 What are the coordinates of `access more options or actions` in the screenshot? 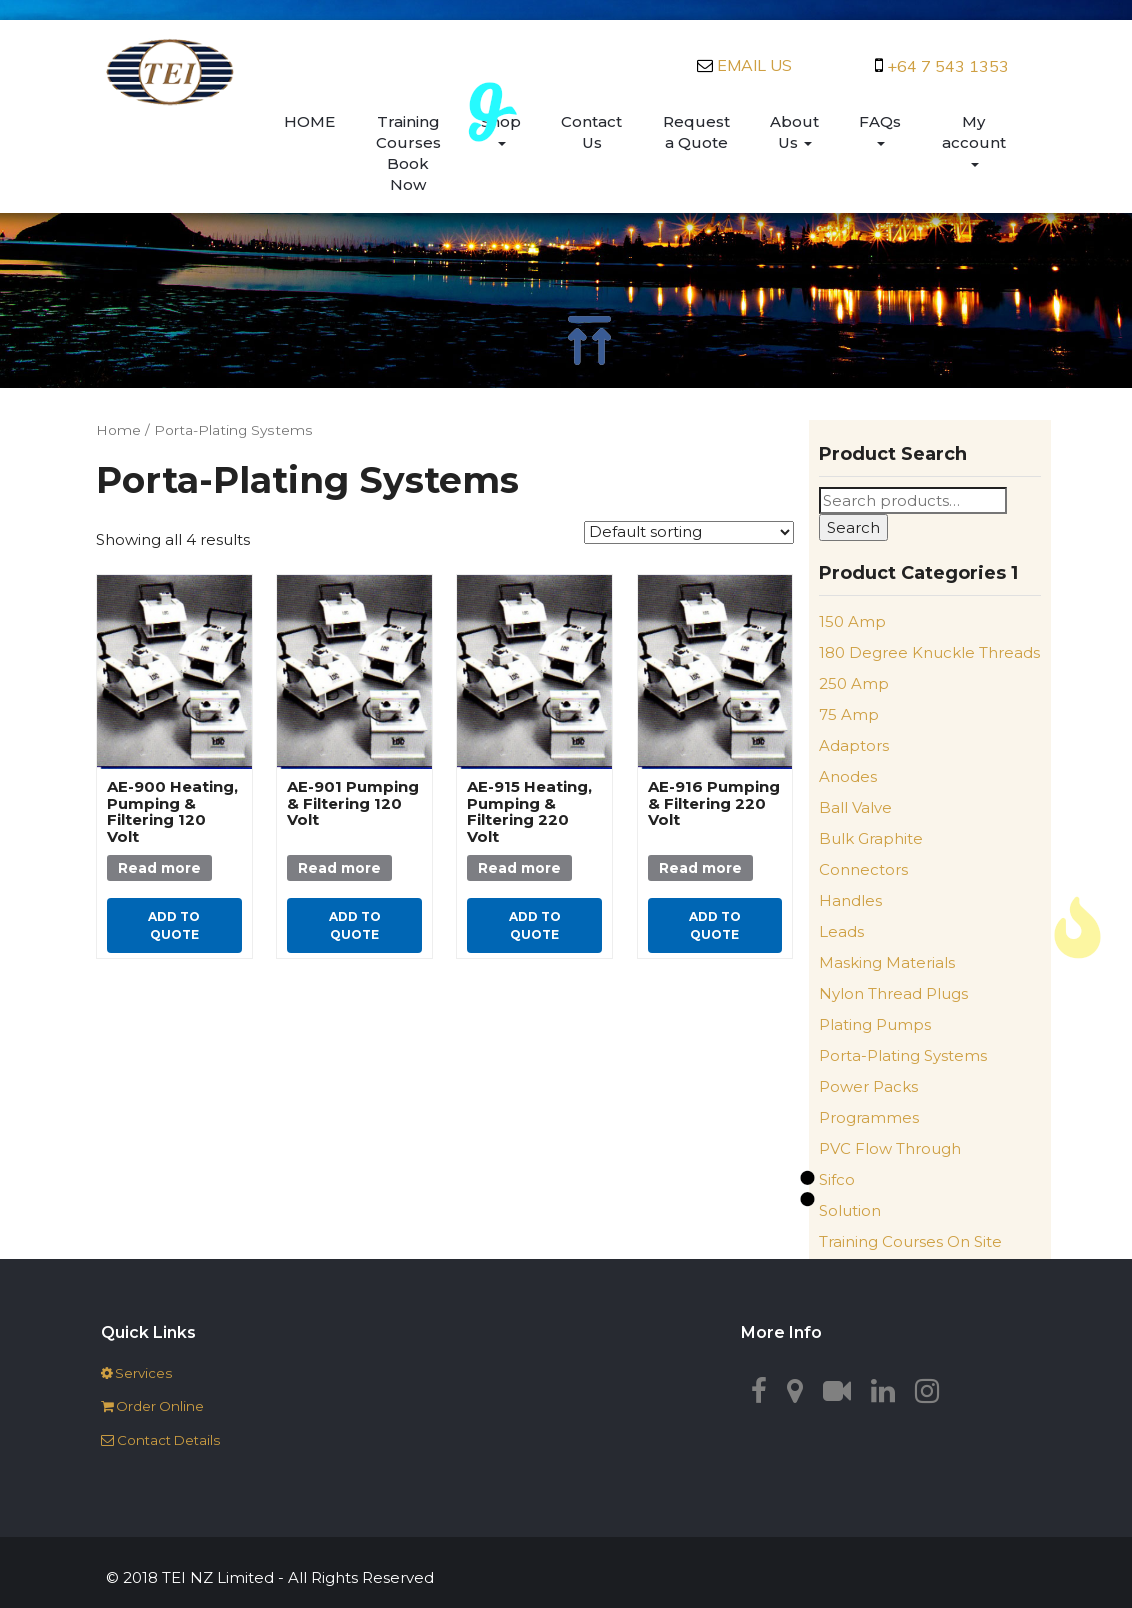 It's located at (807, 1188).